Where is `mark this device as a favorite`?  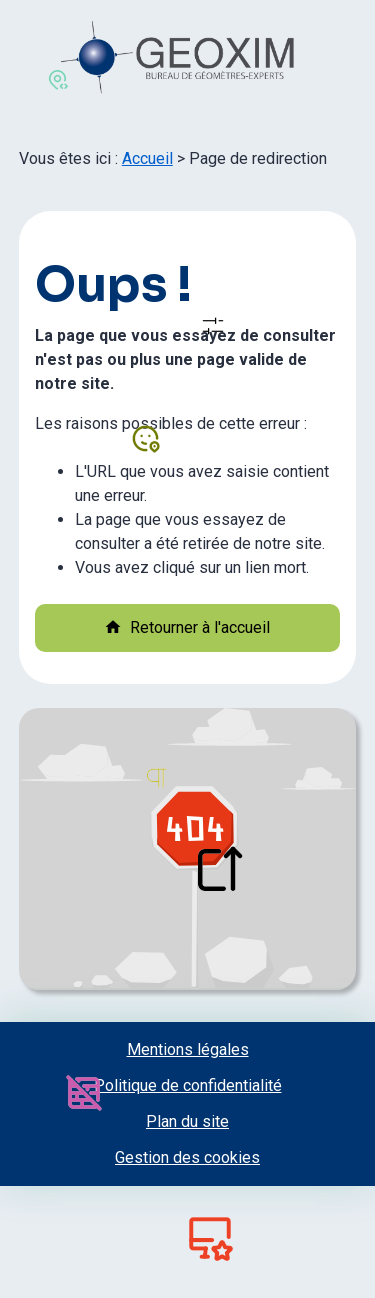
mark this device as a favorite is located at coordinates (210, 1238).